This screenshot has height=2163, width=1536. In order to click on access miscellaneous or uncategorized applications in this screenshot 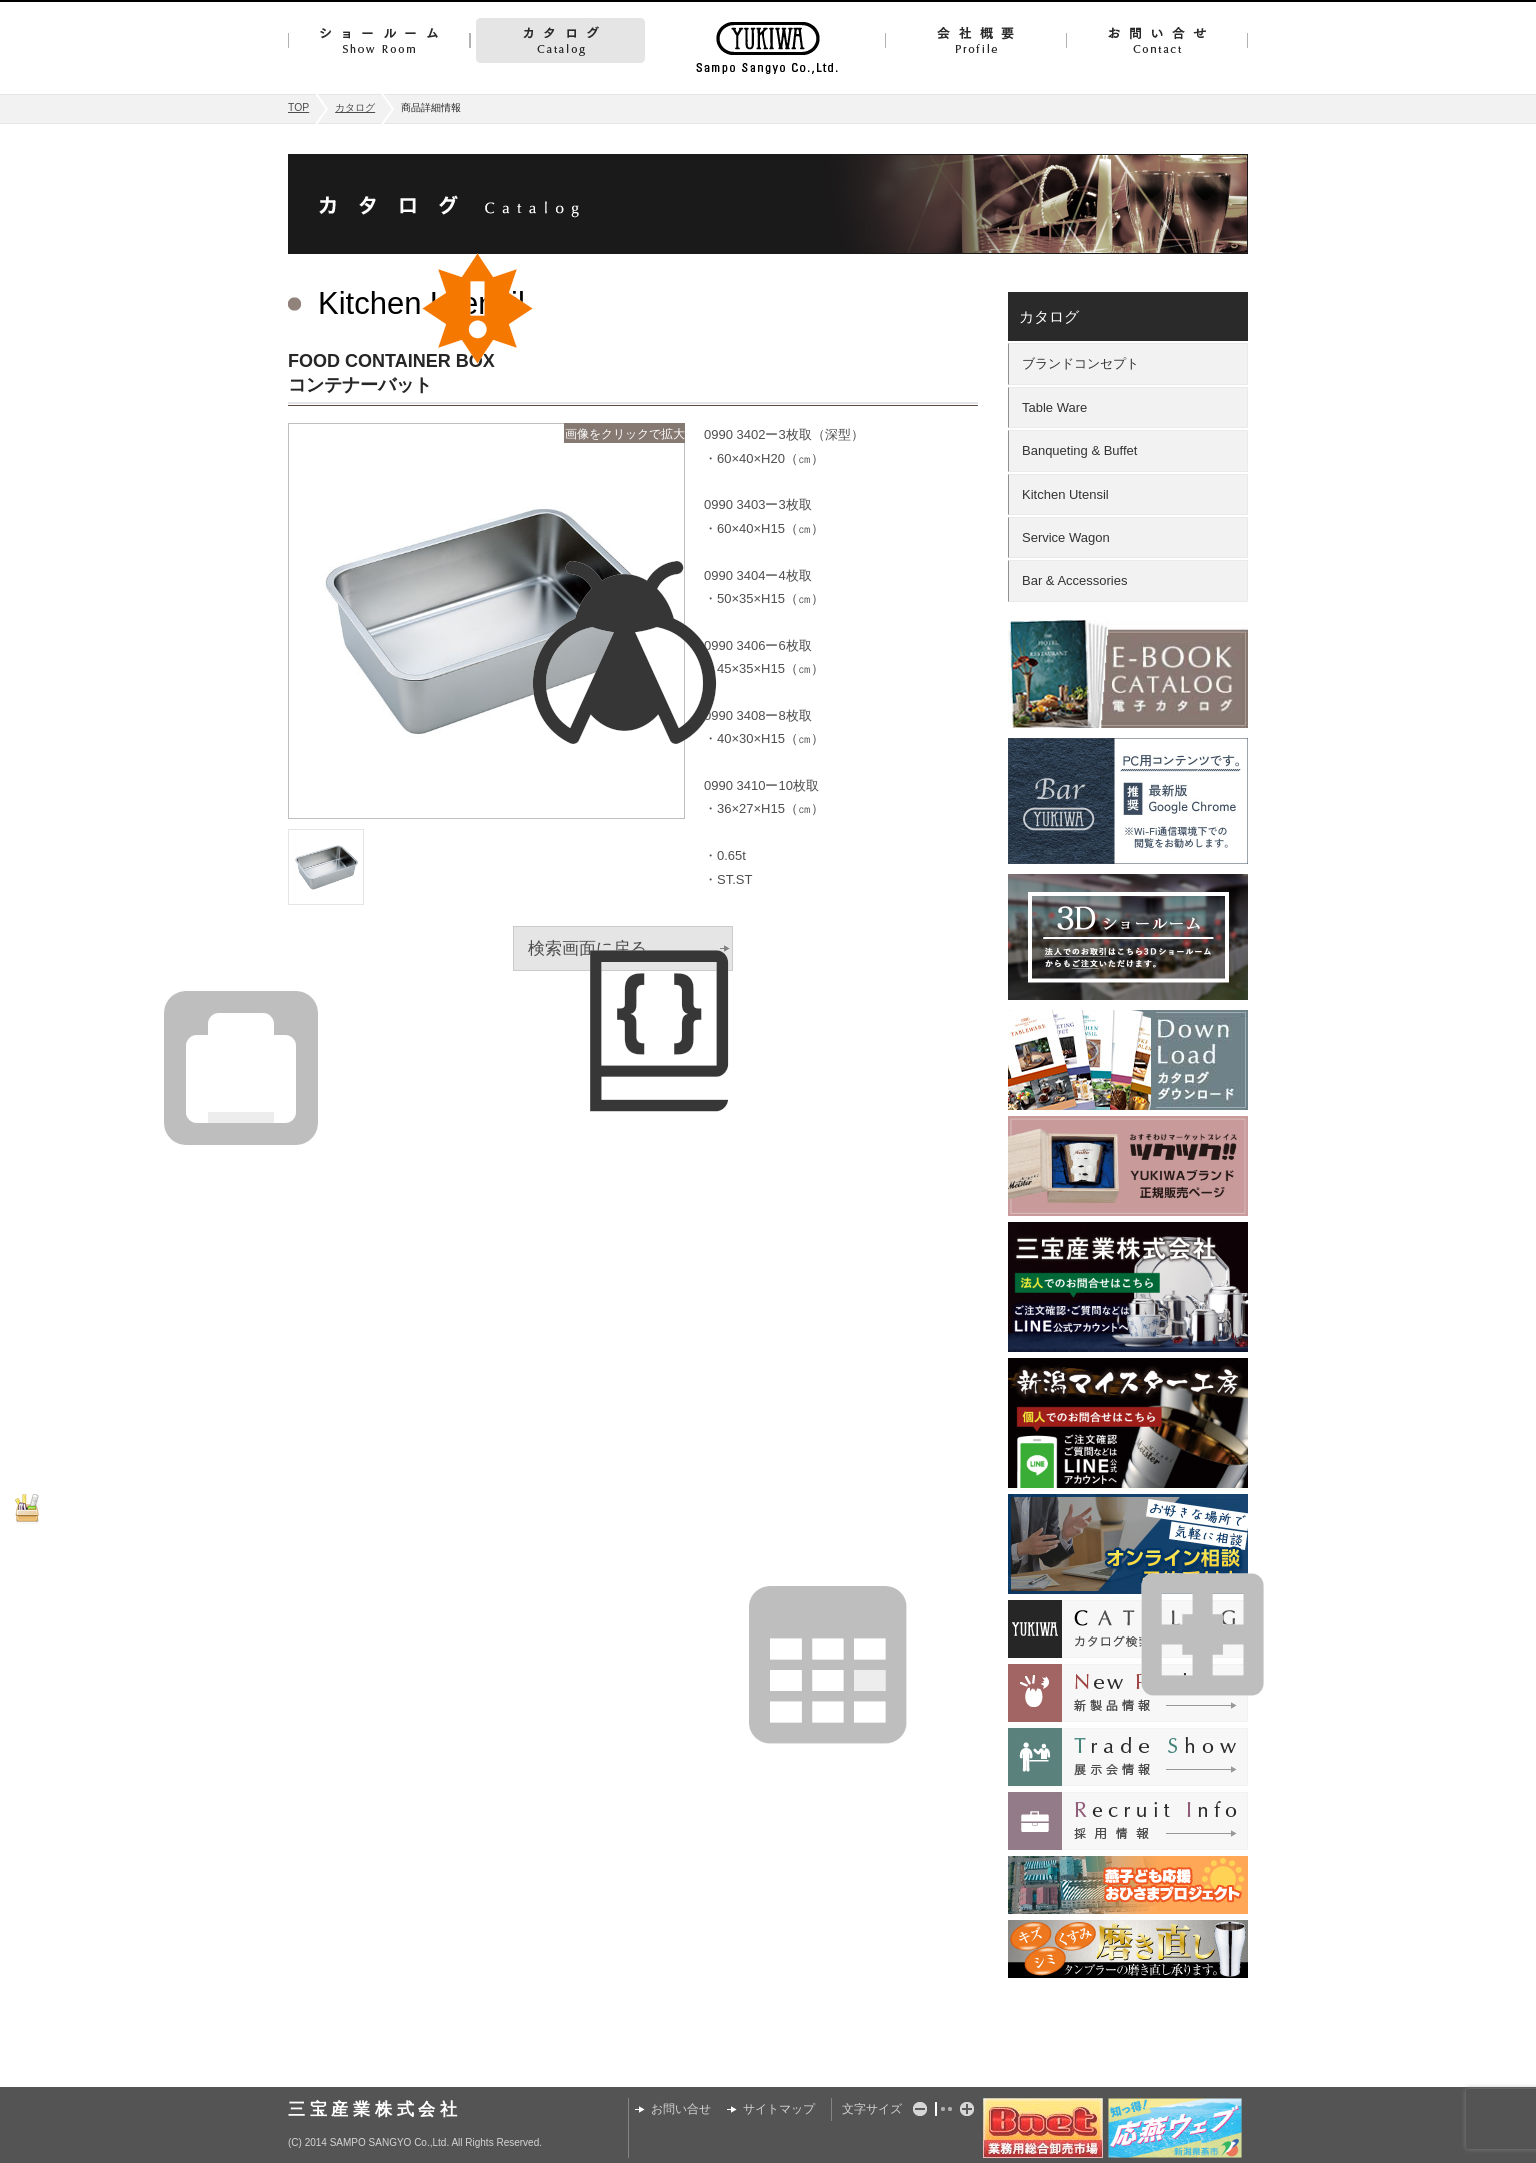, I will do `click(27, 1508)`.